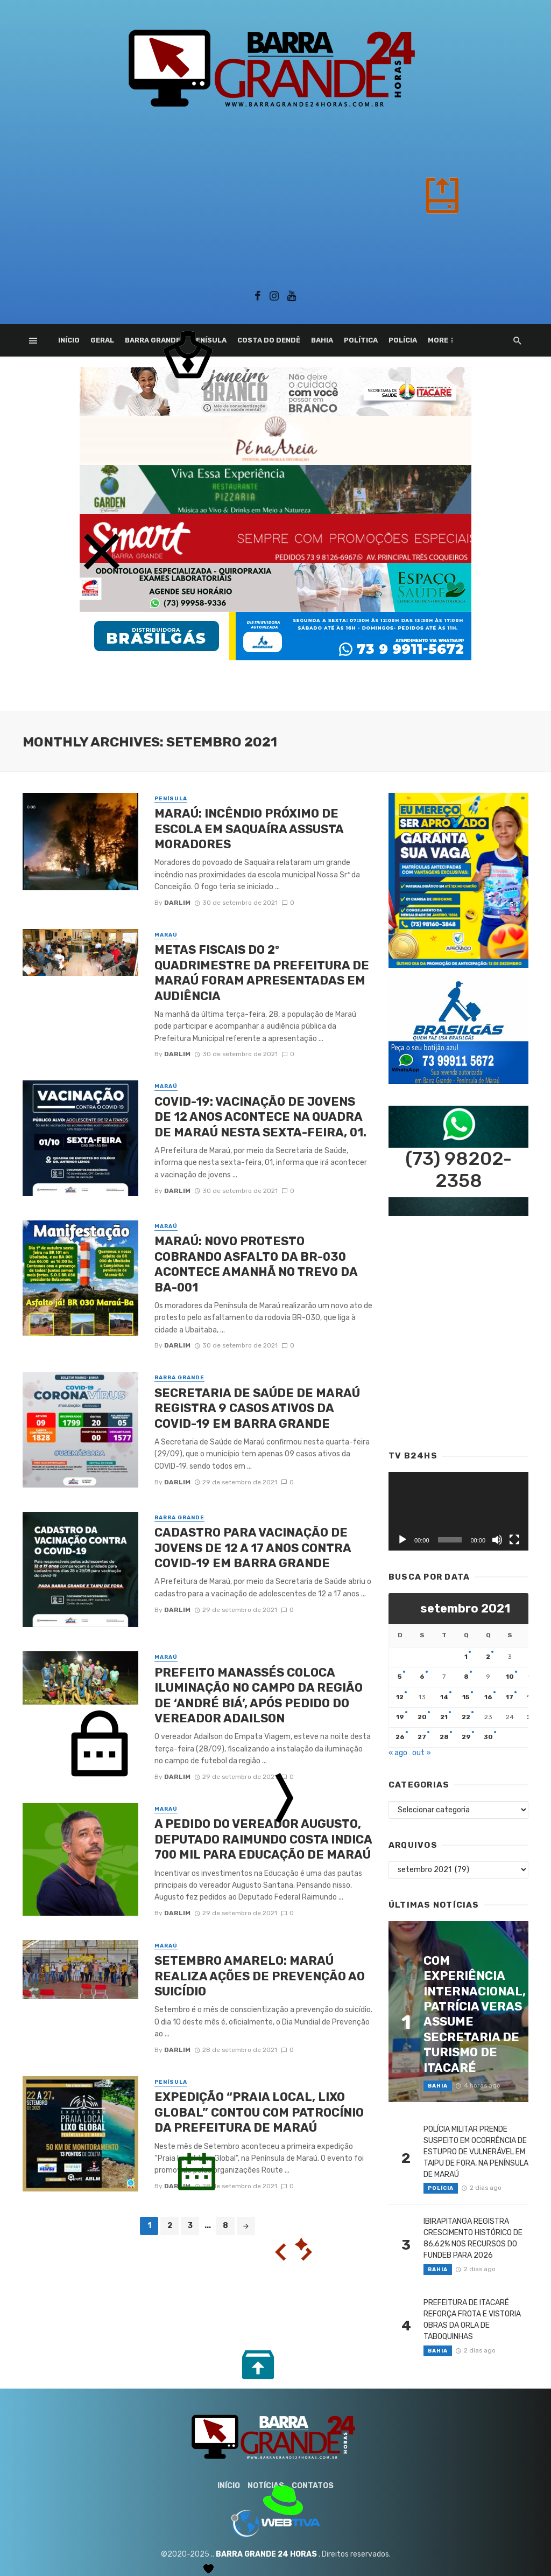 The image size is (551, 2576). I want to click on Red Hat logo, so click(283, 2500).